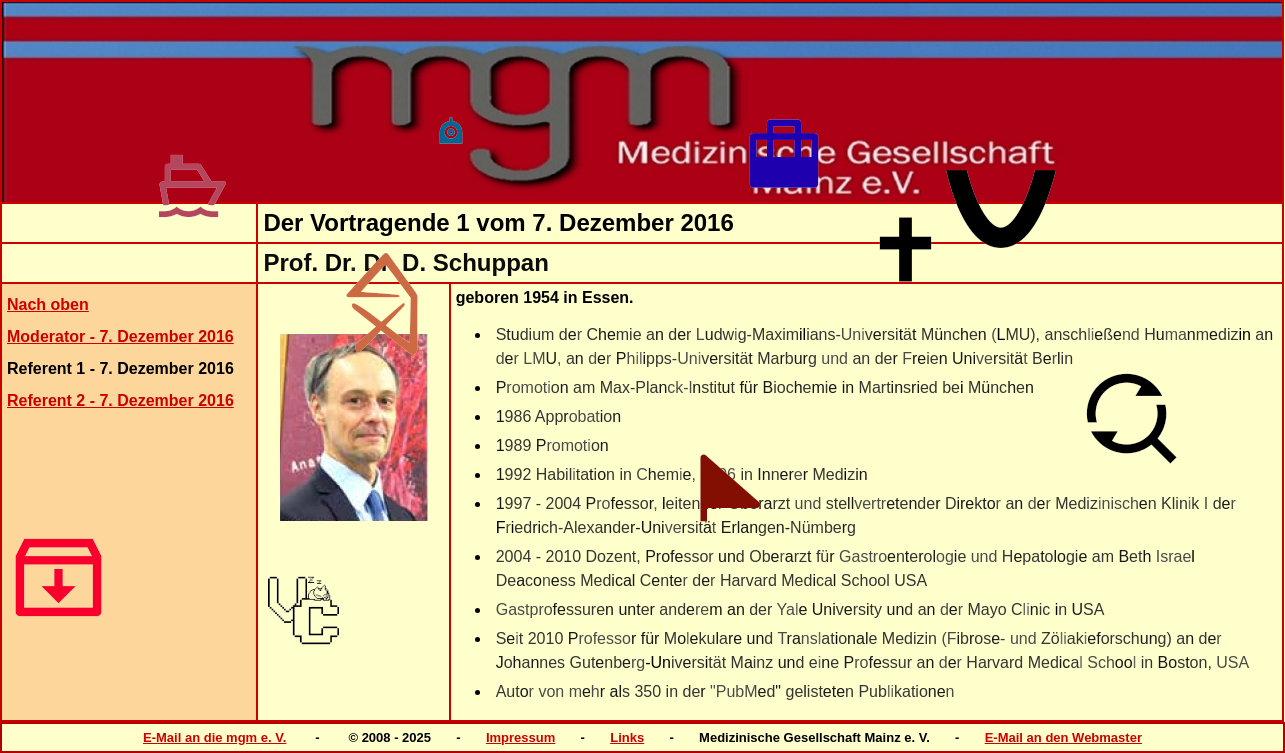  I want to click on find and replace text in a document, so click(1131, 418).